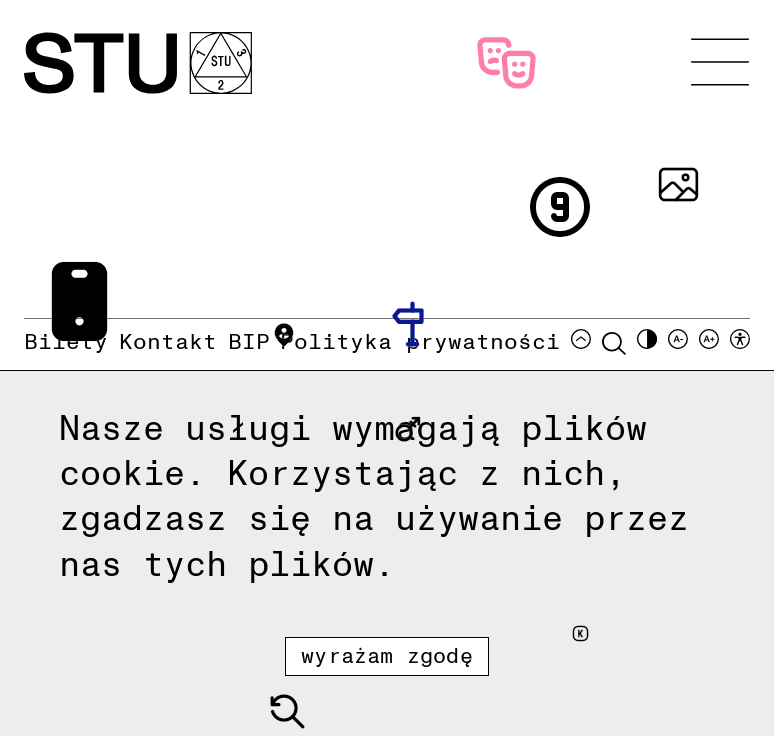 The height and width of the screenshot is (736, 774). What do you see at coordinates (678, 184) in the screenshot?
I see `view image or photo` at bounding box center [678, 184].